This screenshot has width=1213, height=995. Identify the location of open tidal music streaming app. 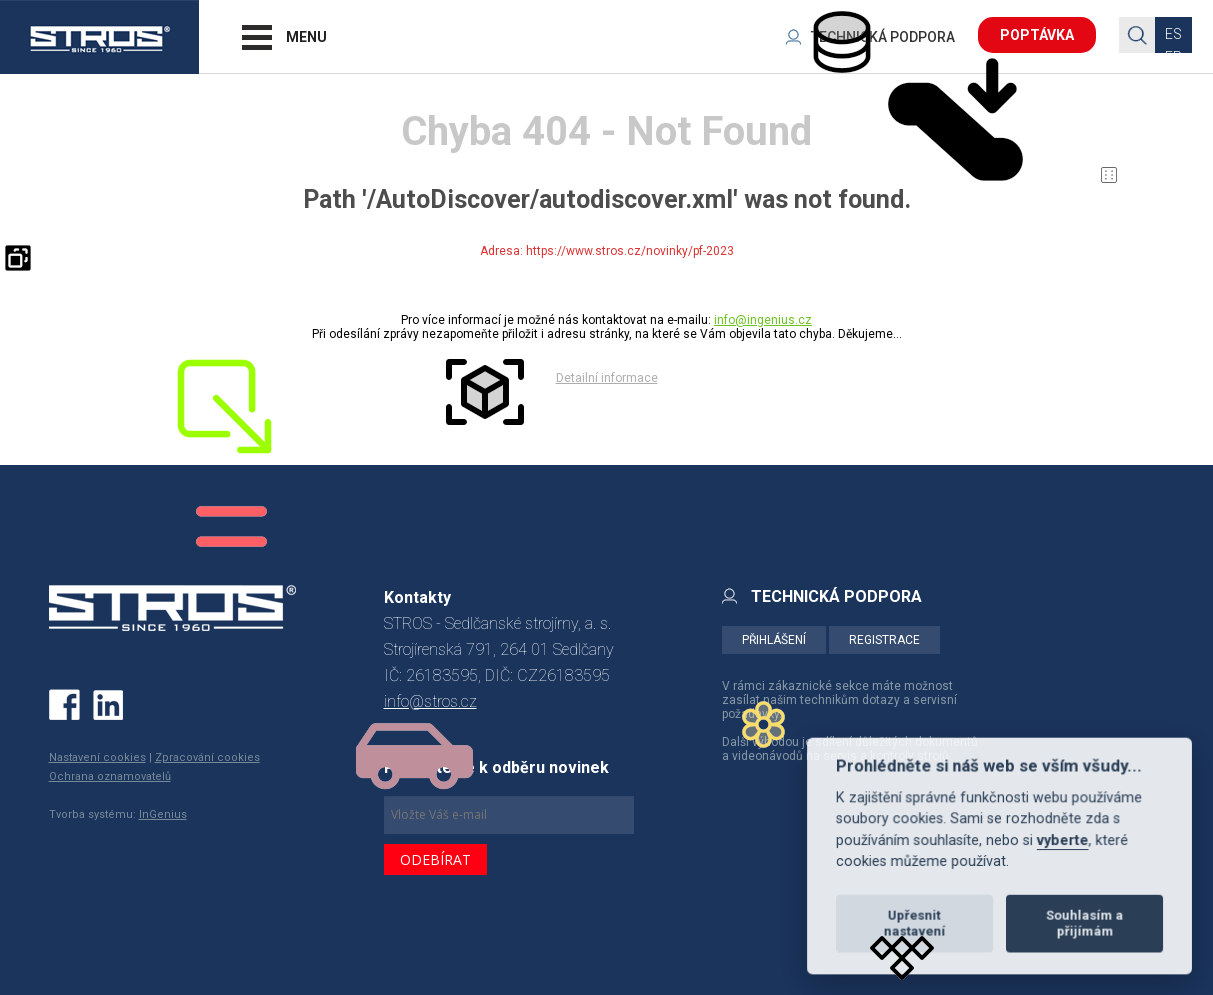
(902, 956).